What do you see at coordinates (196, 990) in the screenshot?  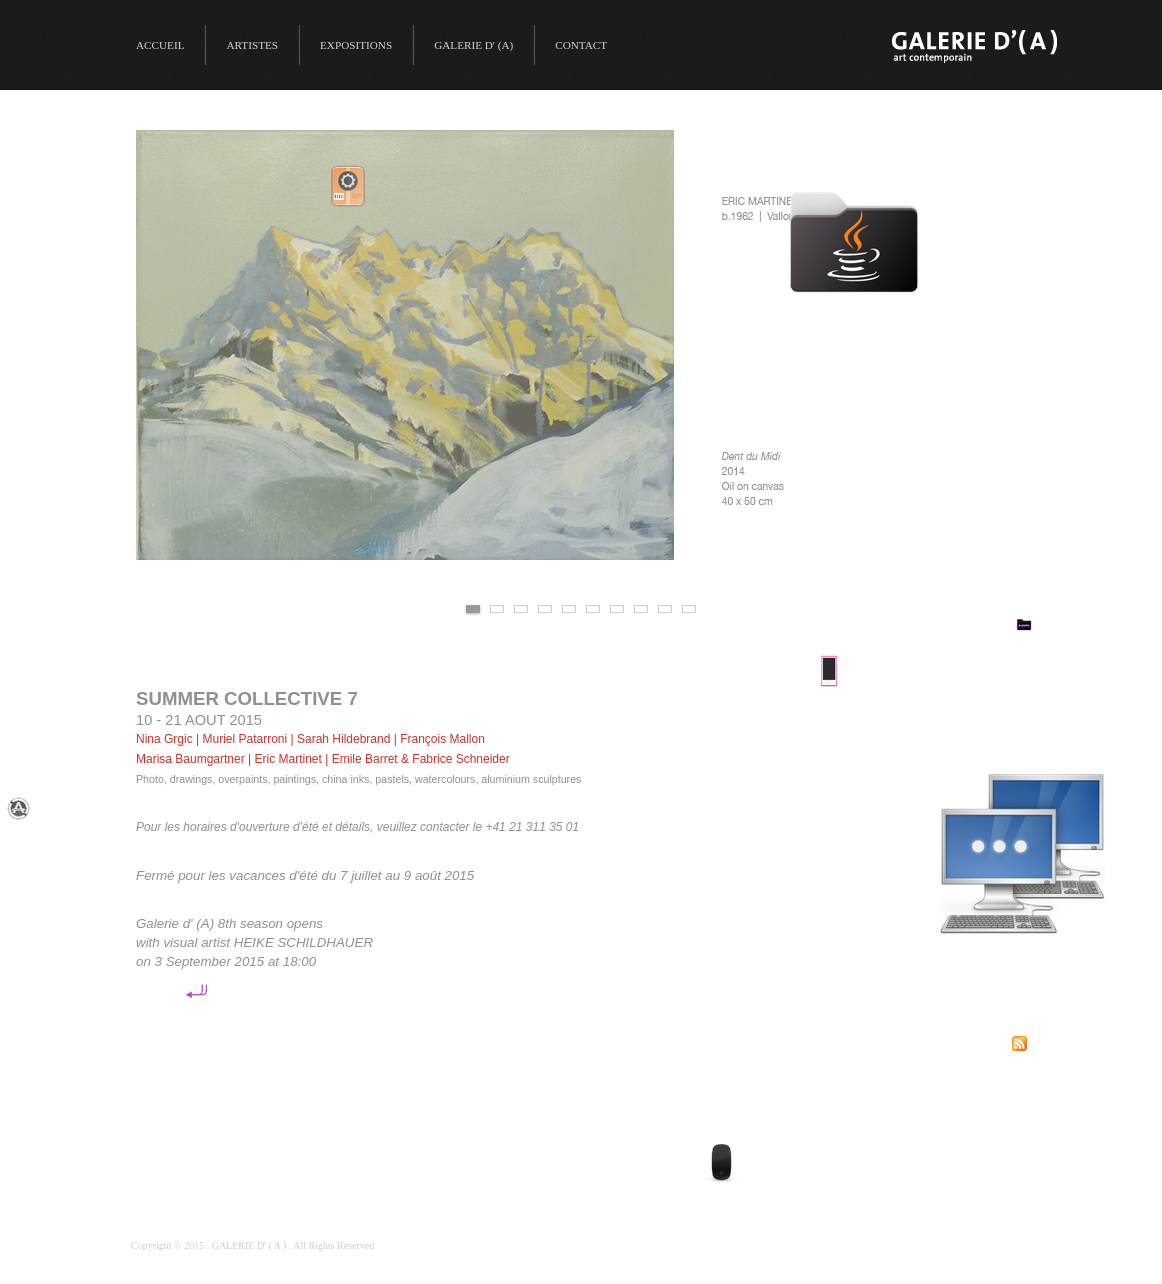 I see `reply to all recipients of an email` at bounding box center [196, 990].